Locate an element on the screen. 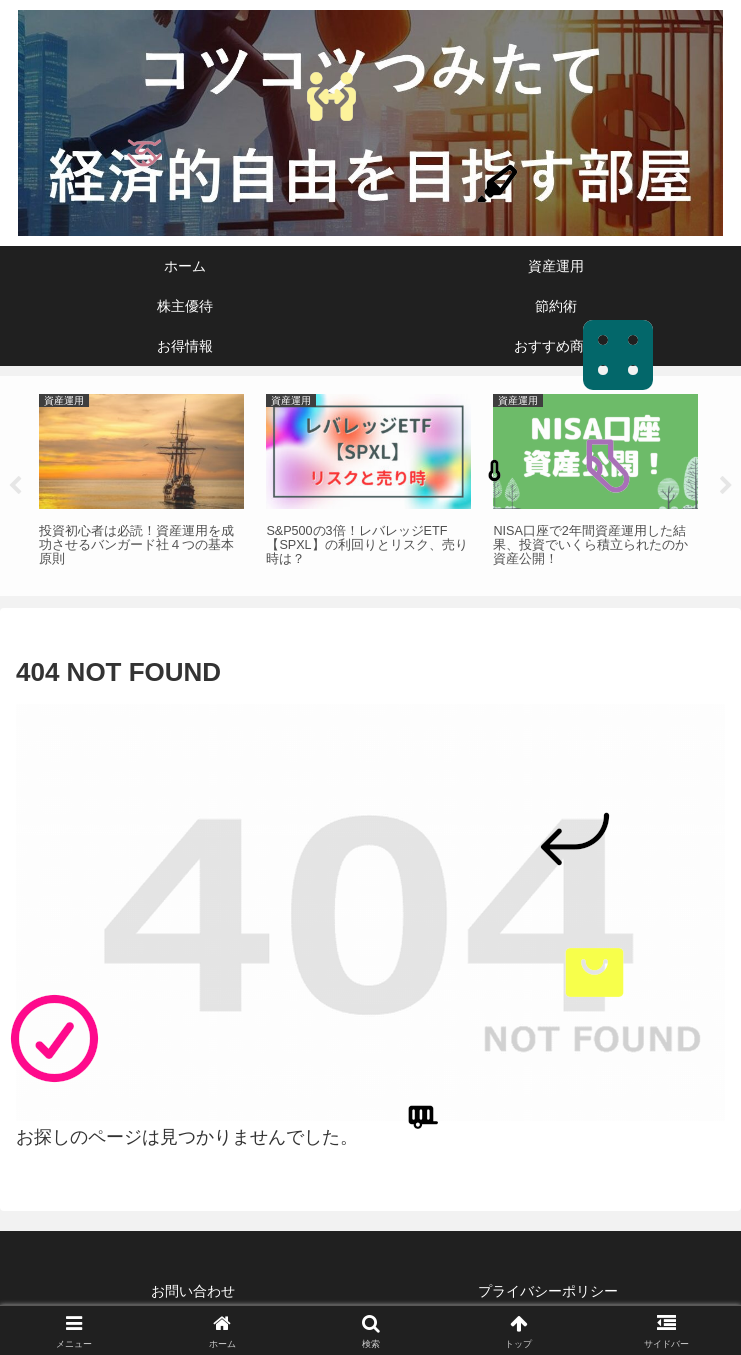  indicates task or action completed successfully is located at coordinates (54, 1038).